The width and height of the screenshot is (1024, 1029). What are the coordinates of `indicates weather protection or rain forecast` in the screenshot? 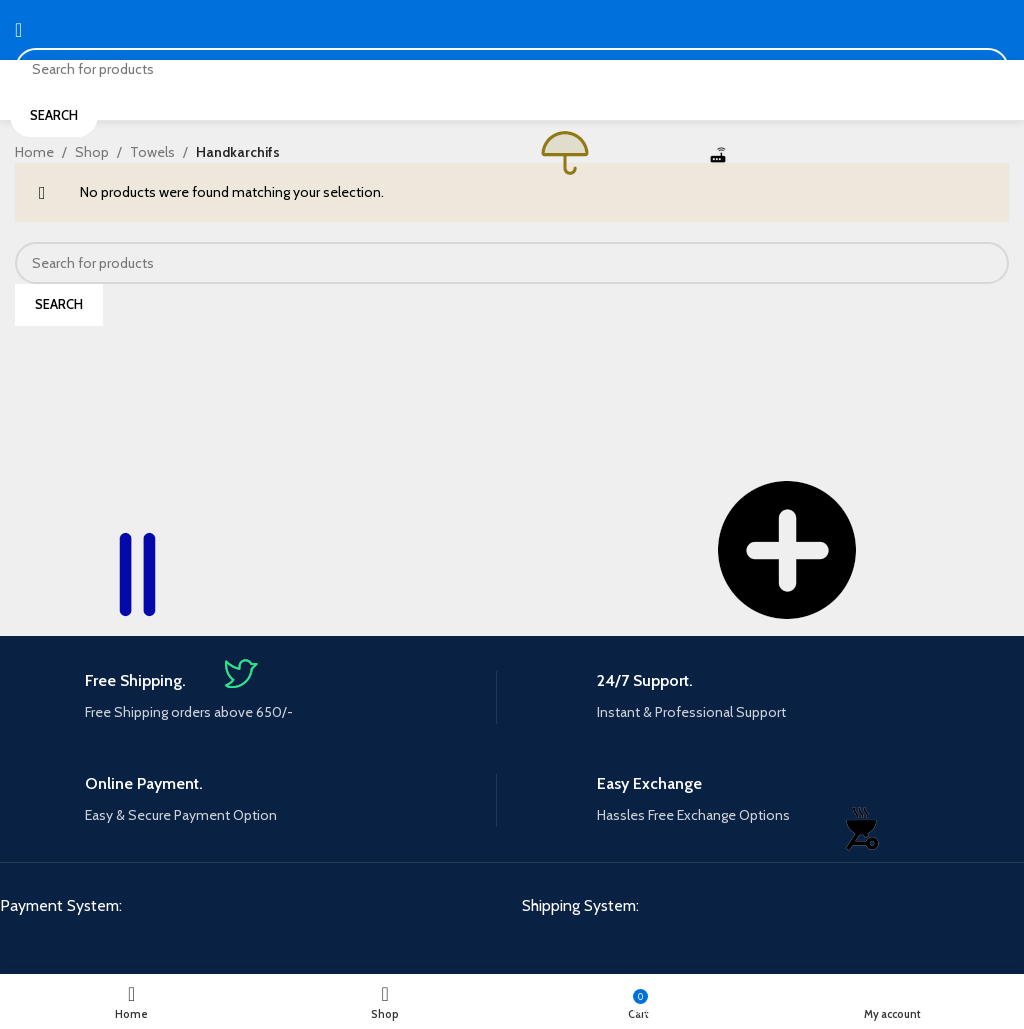 It's located at (565, 153).